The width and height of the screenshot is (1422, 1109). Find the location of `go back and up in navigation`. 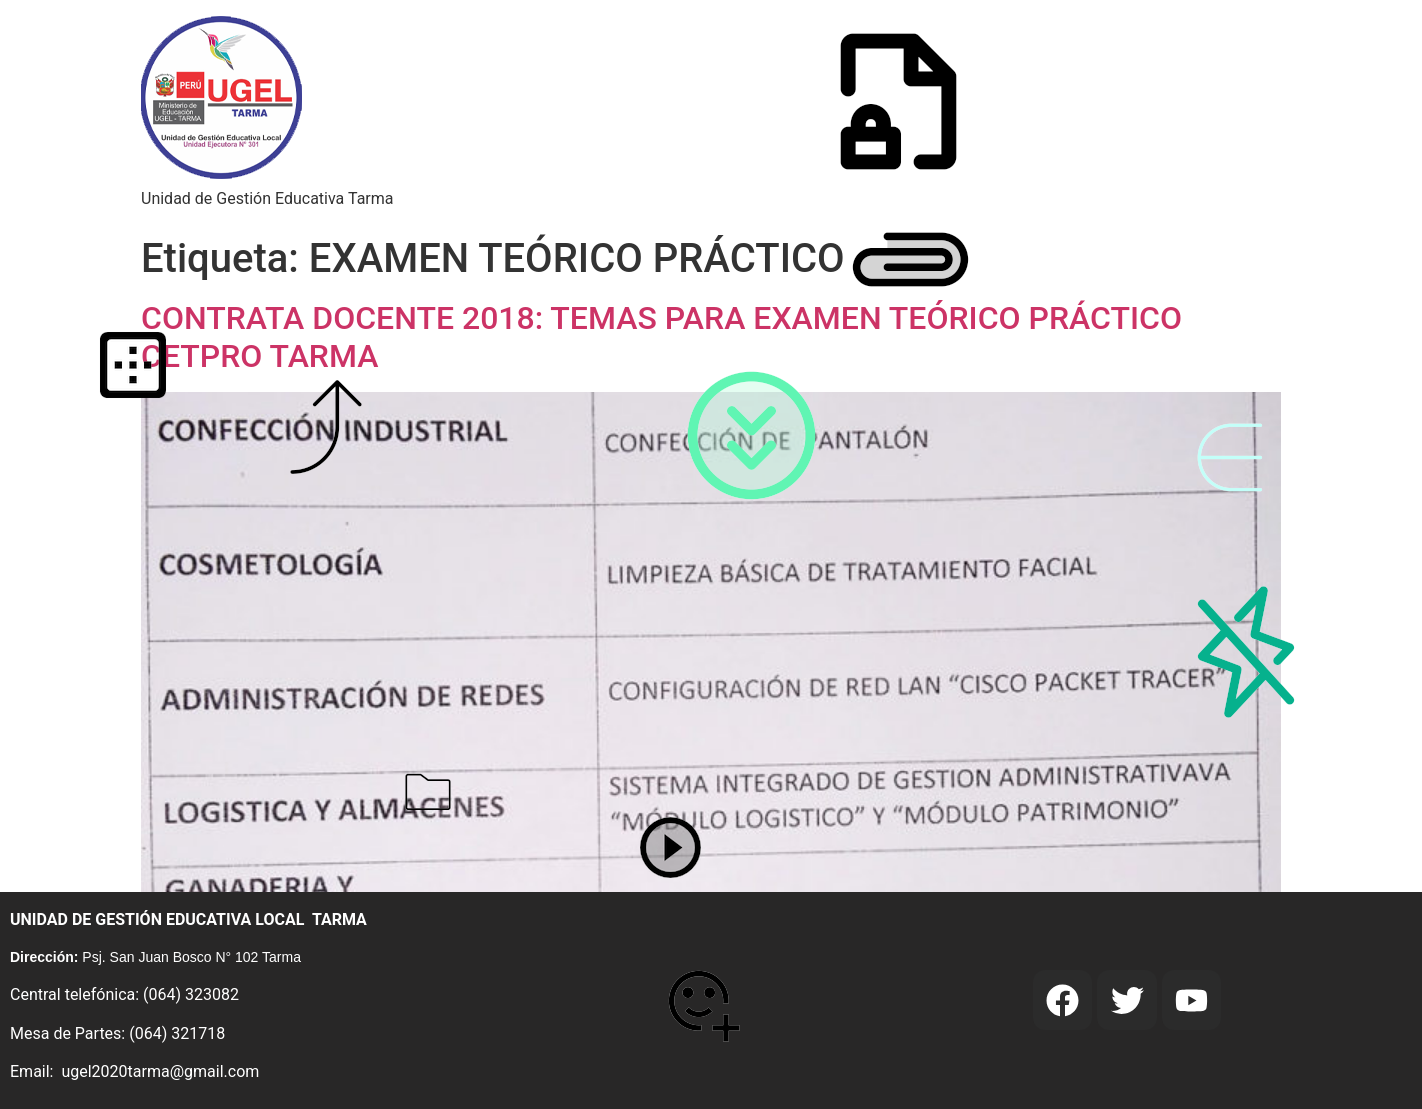

go back and up in navigation is located at coordinates (326, 427).